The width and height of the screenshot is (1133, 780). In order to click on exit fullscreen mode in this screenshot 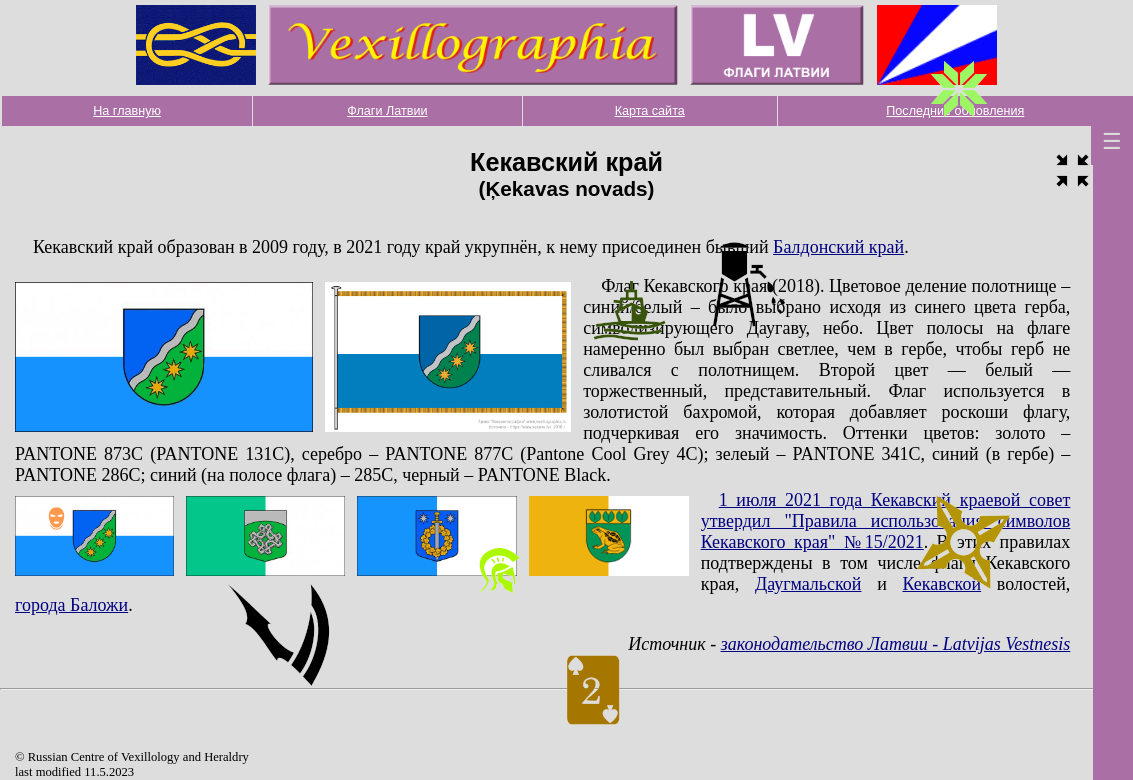, I will do `click(1072, 170)`.